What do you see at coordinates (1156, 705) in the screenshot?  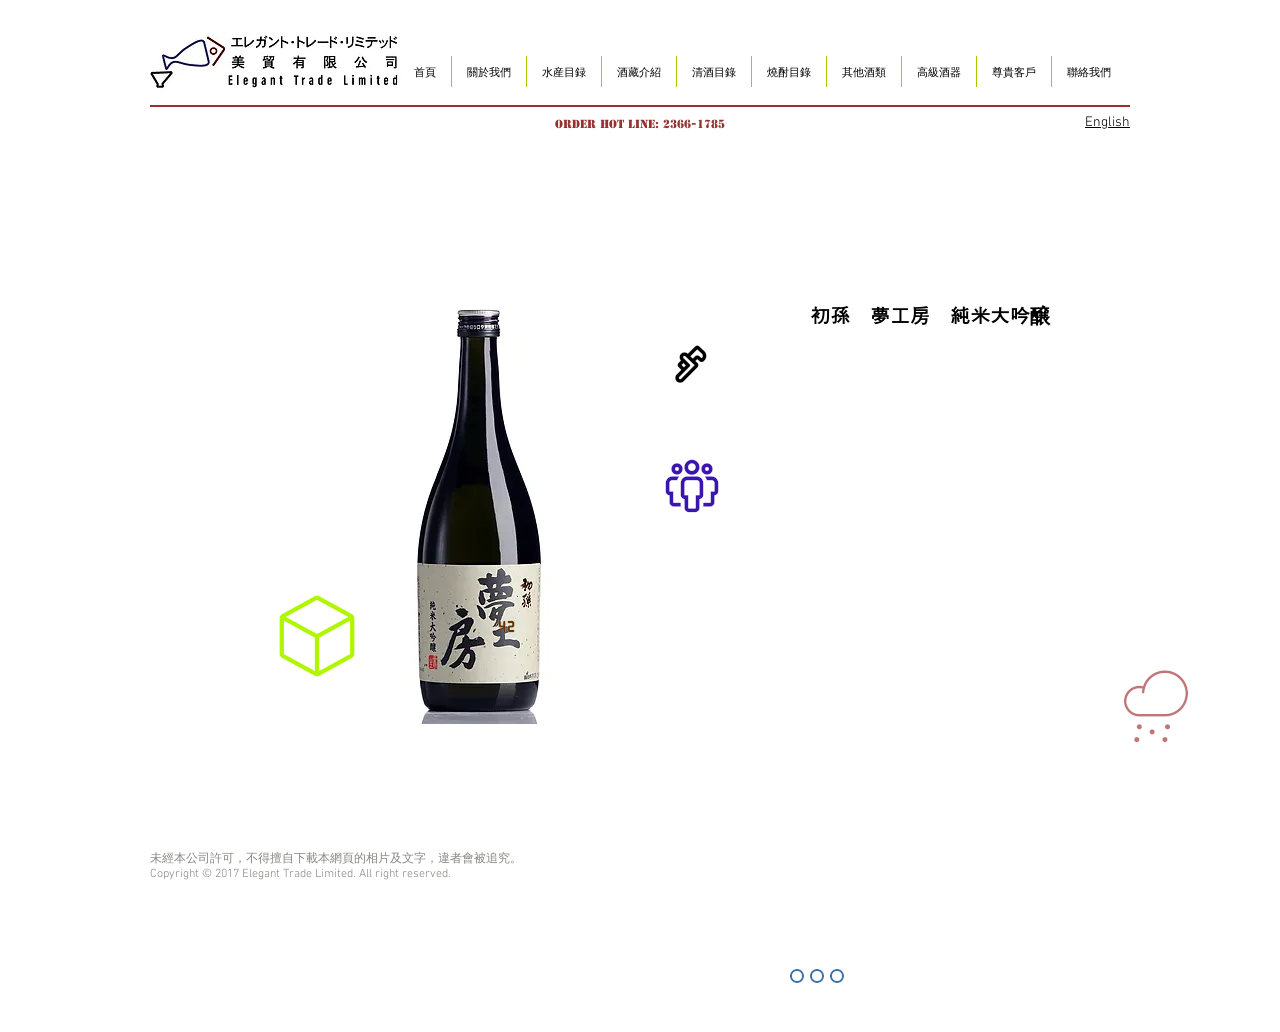 I see `indicates snowy weather conditions` at bounding box center [1156, 705].